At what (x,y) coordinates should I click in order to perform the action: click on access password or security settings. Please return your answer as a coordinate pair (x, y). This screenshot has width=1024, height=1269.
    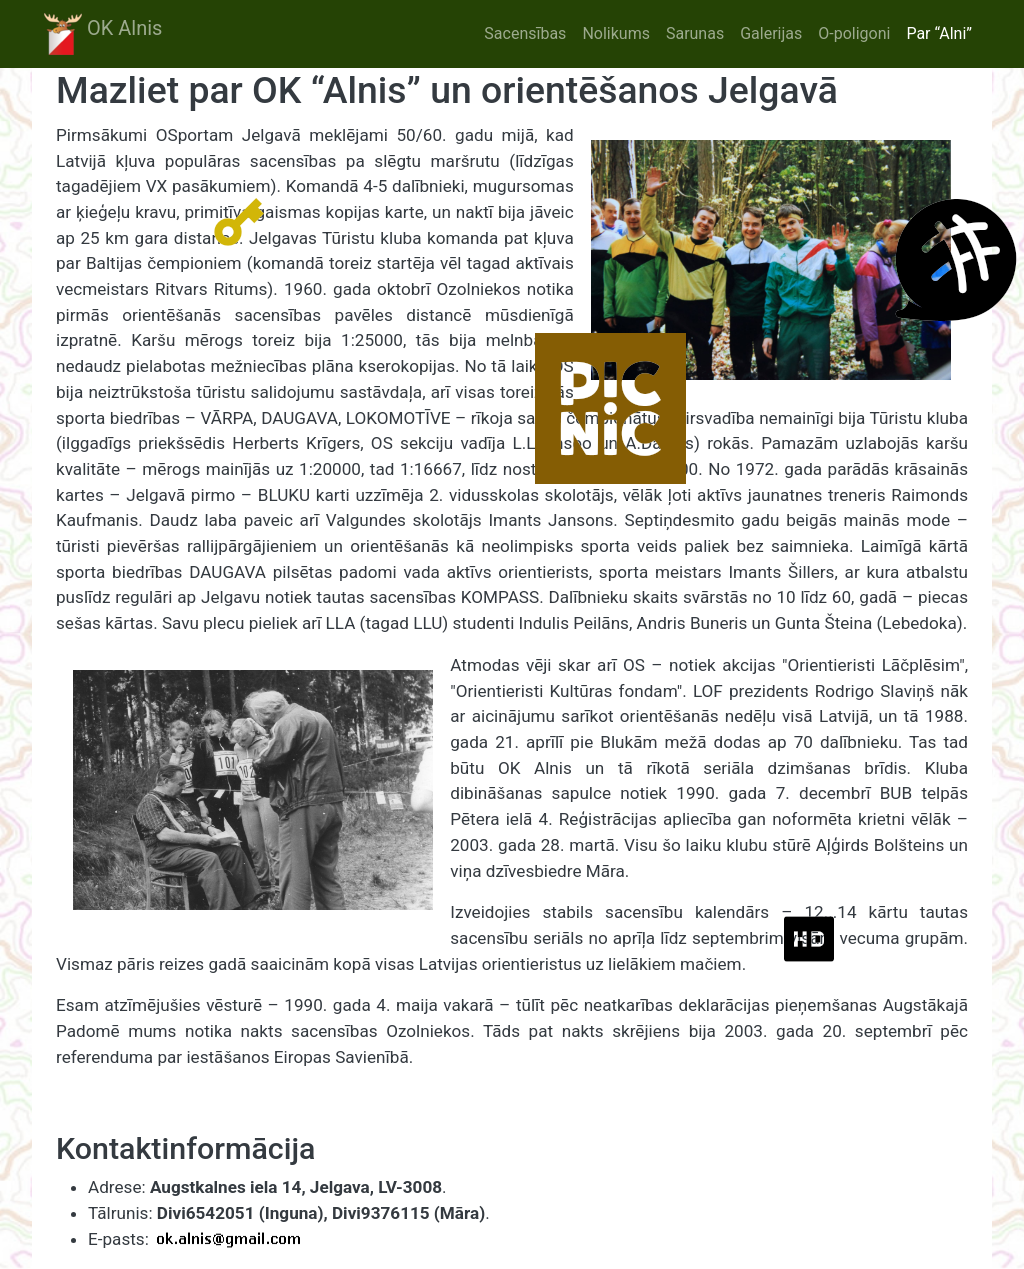
    Looking at the image, I should click on (239, 221).